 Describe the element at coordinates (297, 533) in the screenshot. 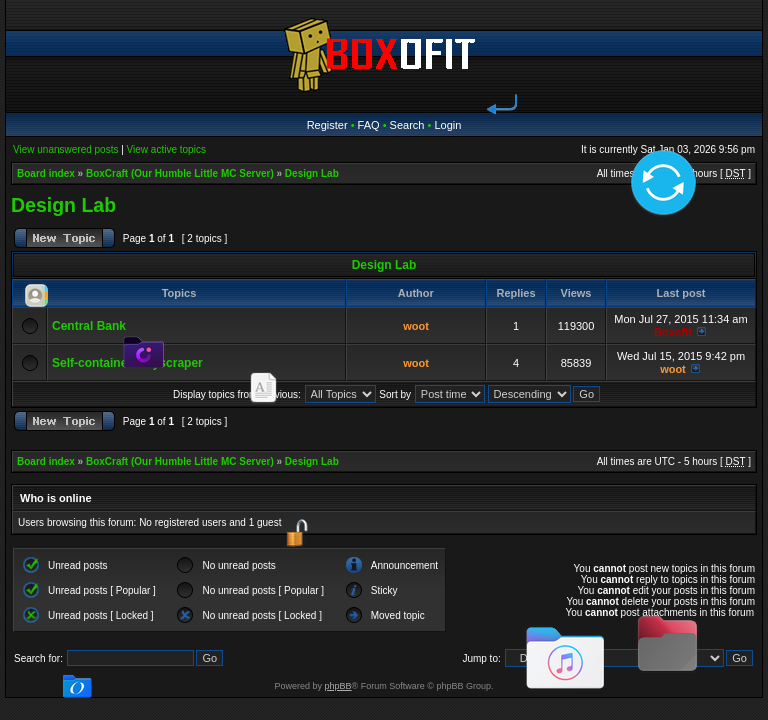

I see `indicates an unlocked or unsecured item` at that location.